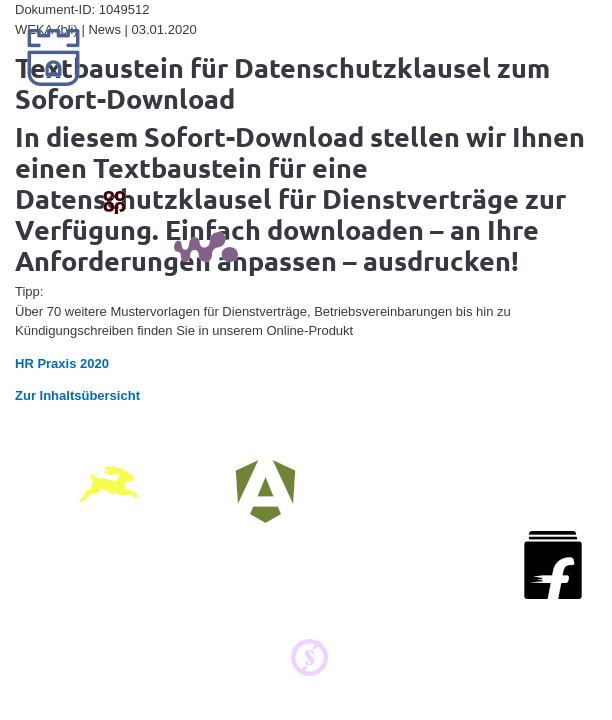 This screenshot has width=612, height=720. Describe the element at coordinates (265, 491) in the screenshot. I see `indicates an Angular framework application` at that location.